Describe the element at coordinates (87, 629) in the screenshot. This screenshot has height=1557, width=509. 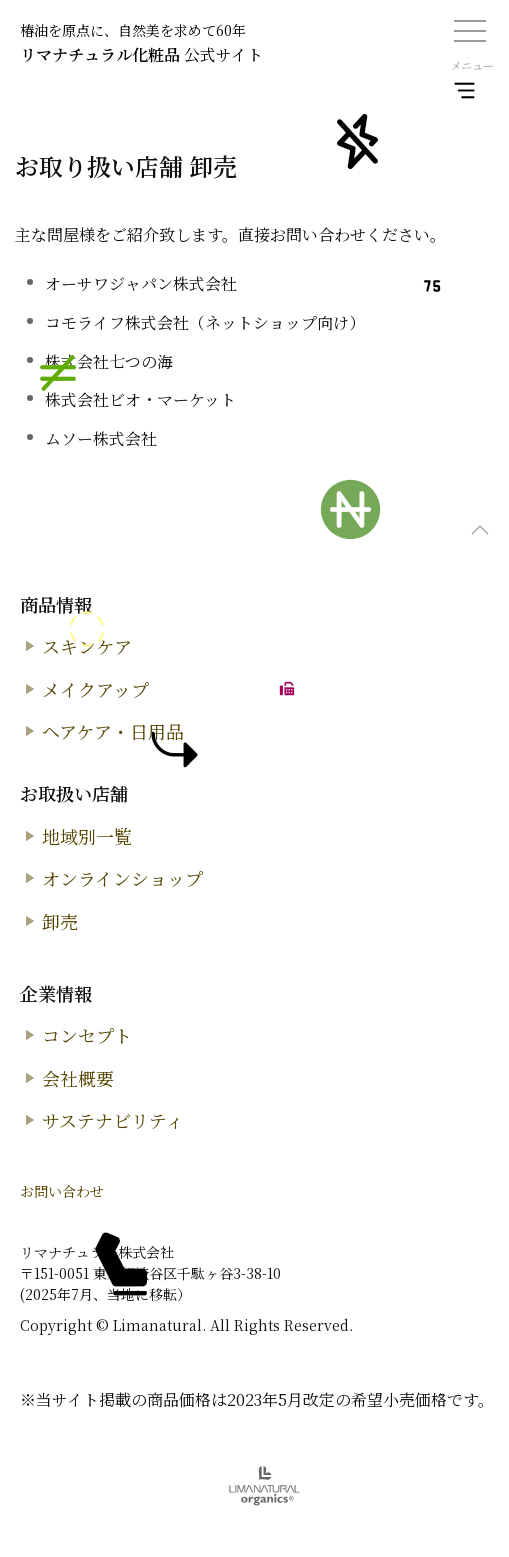
I see `indicates loading or processing in progress` at that location.